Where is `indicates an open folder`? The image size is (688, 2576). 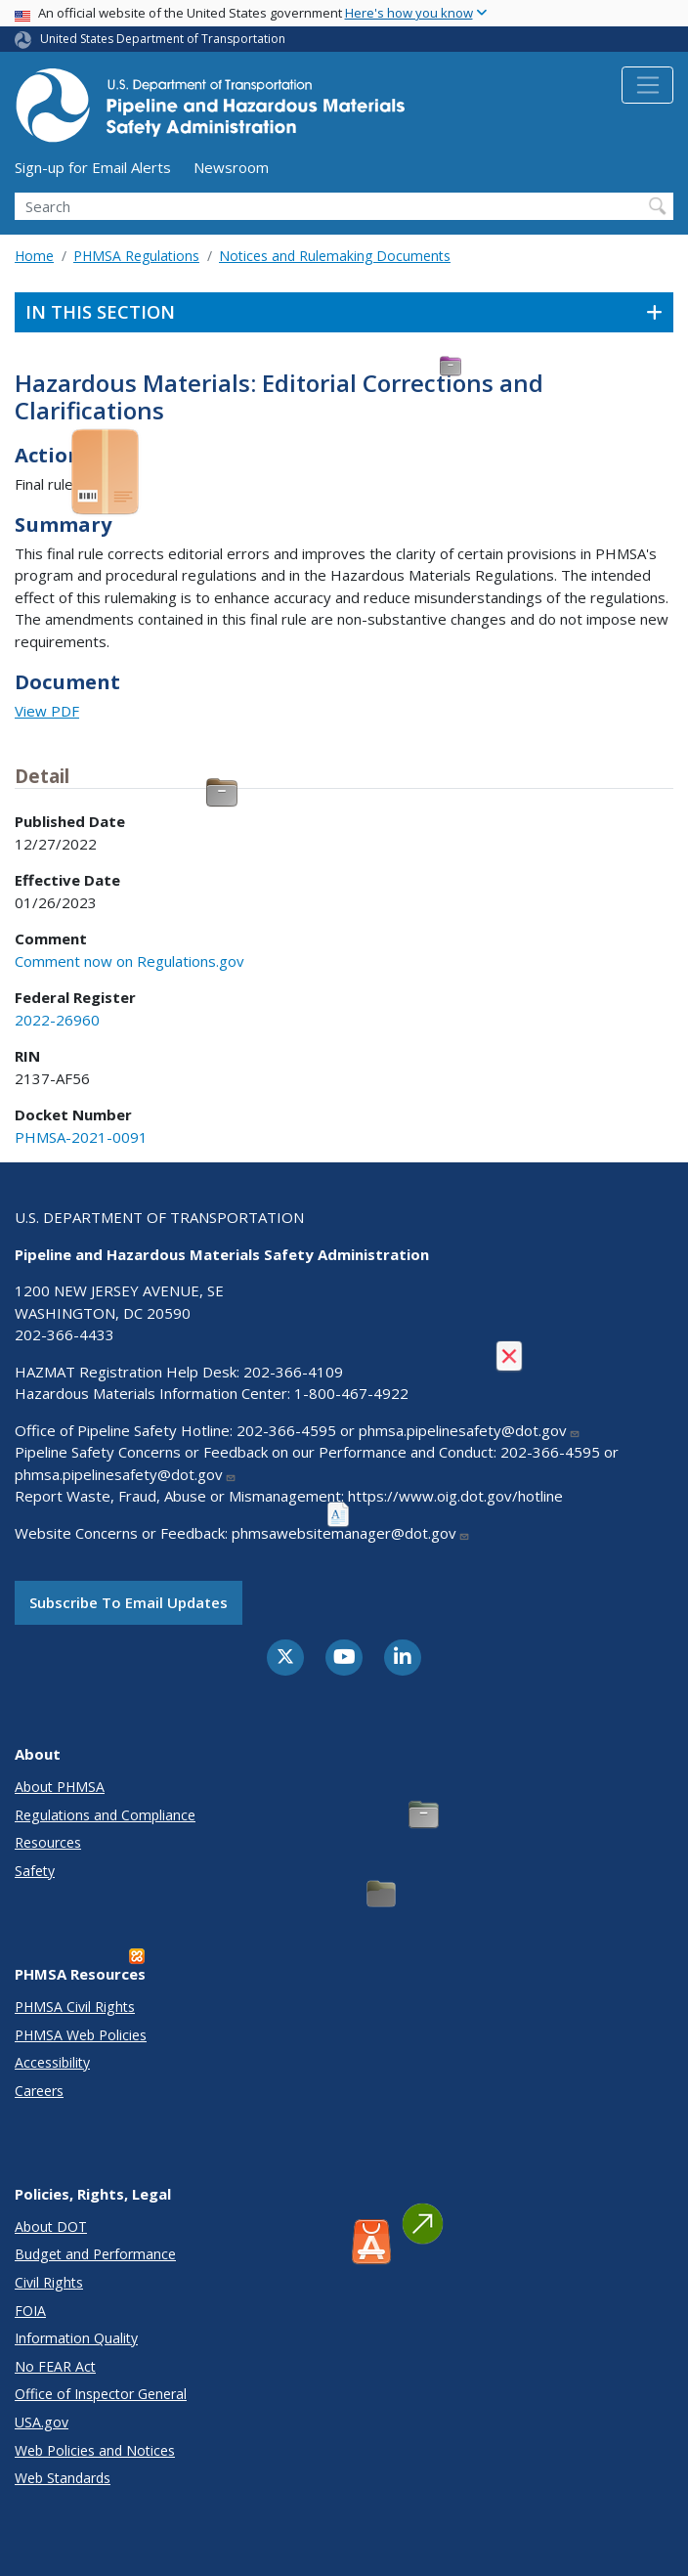 indicates an open folder is located at coordinates (381, 1894).